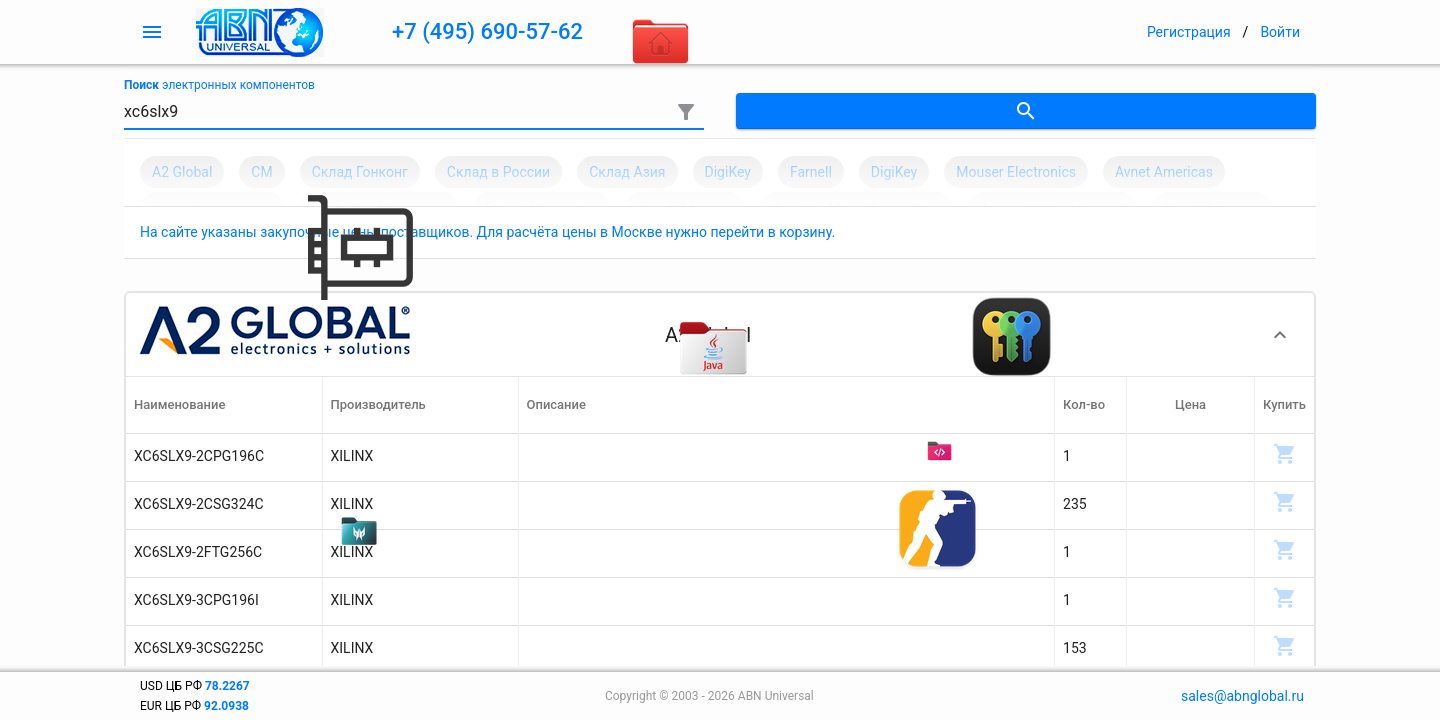  Describe the element at coordinates (1011, 336) in the screenshot. I see `open the passwords app` at that location.